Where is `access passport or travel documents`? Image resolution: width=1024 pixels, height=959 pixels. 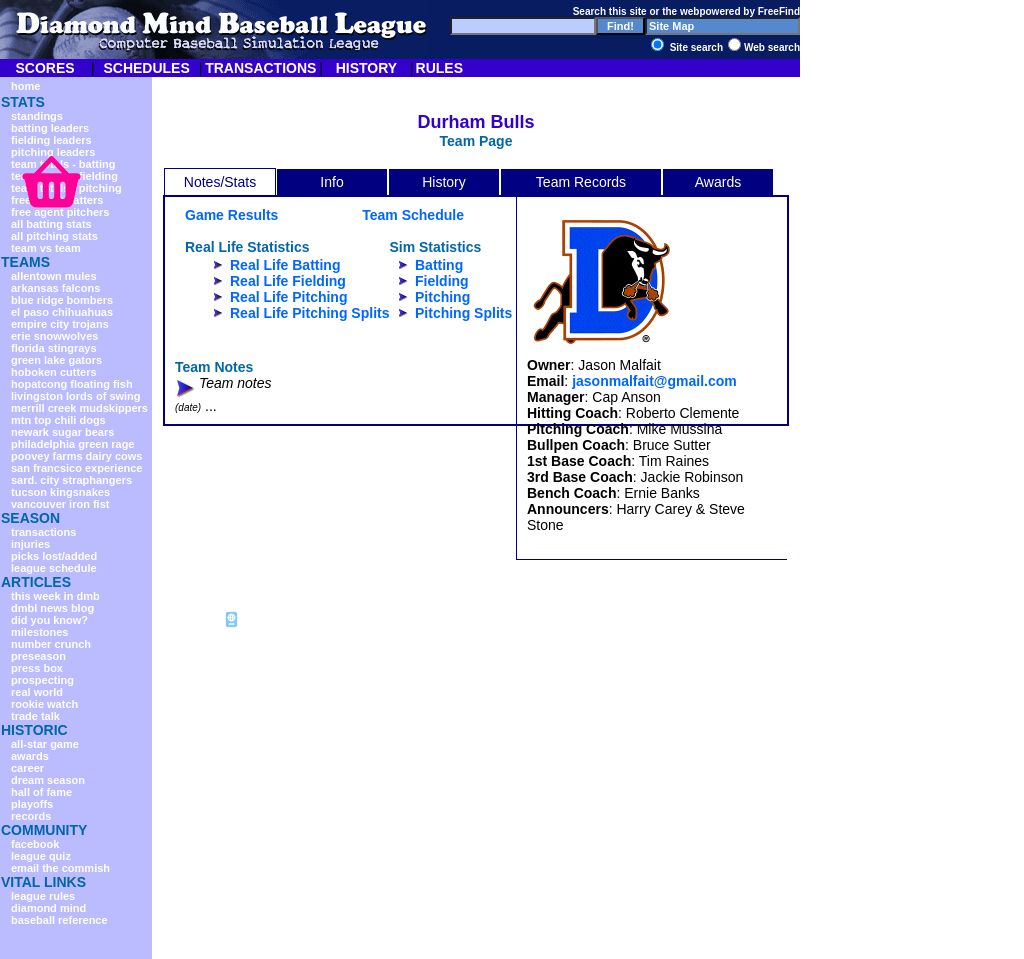 access passport or travel documents is located at coordinates (231, 619).